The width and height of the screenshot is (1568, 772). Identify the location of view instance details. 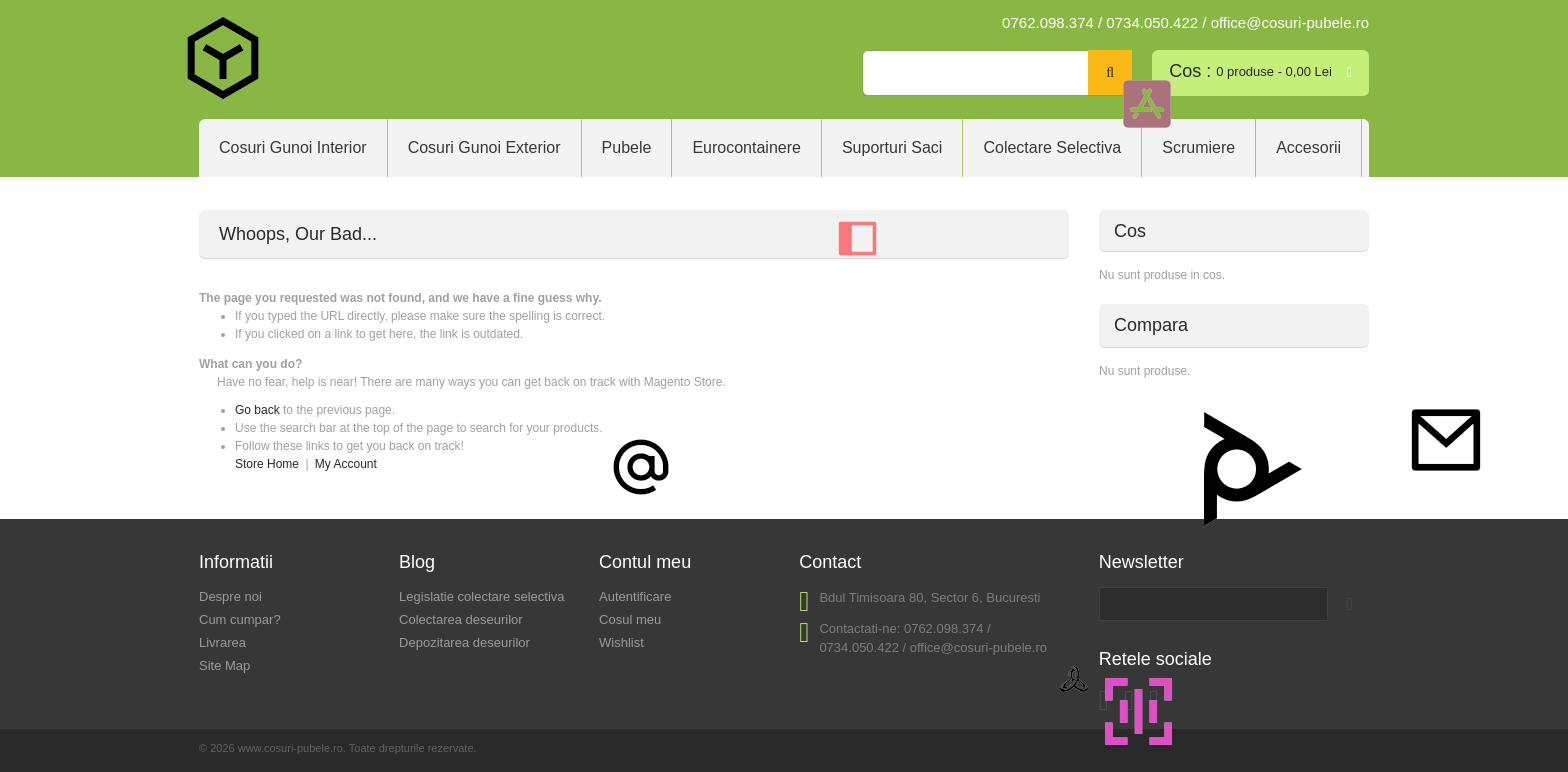
(223, 58).